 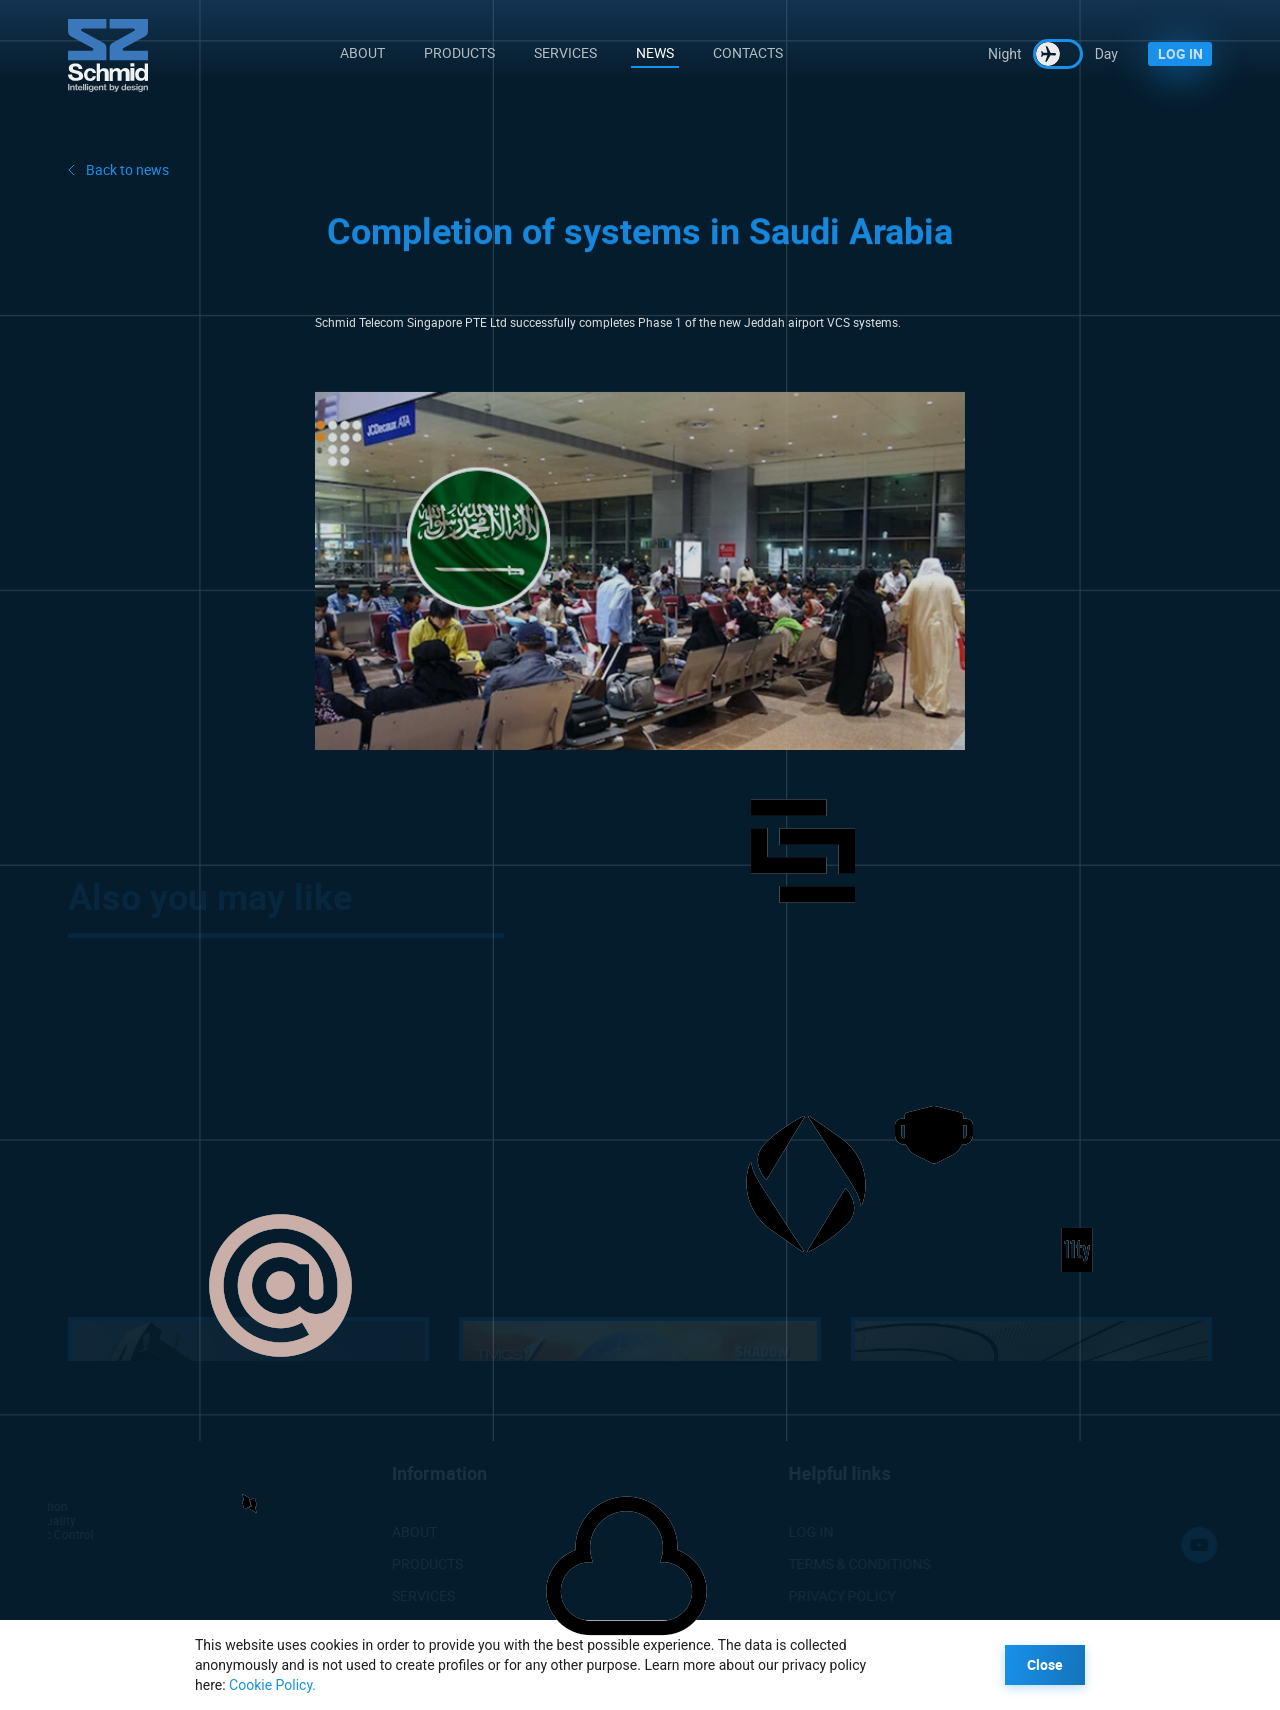 I want to click on ethereum name service (ENS) logo, so click(x=806, y=1184).